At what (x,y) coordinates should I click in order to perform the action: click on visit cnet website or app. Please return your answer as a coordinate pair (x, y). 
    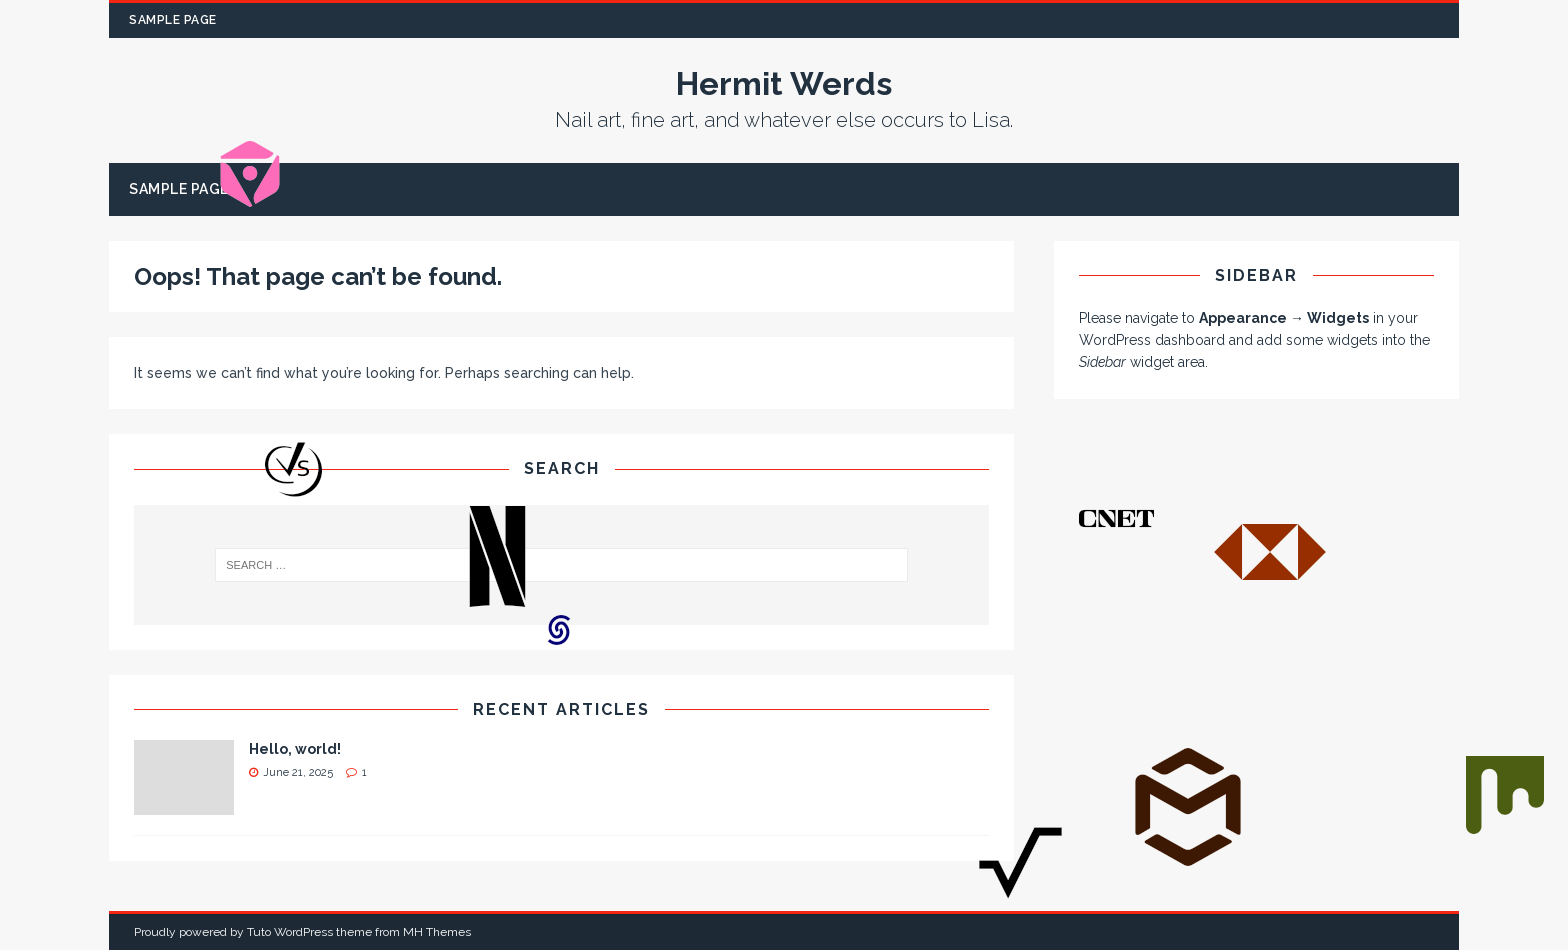
    Looking at the image, I should click on (1116, 518).